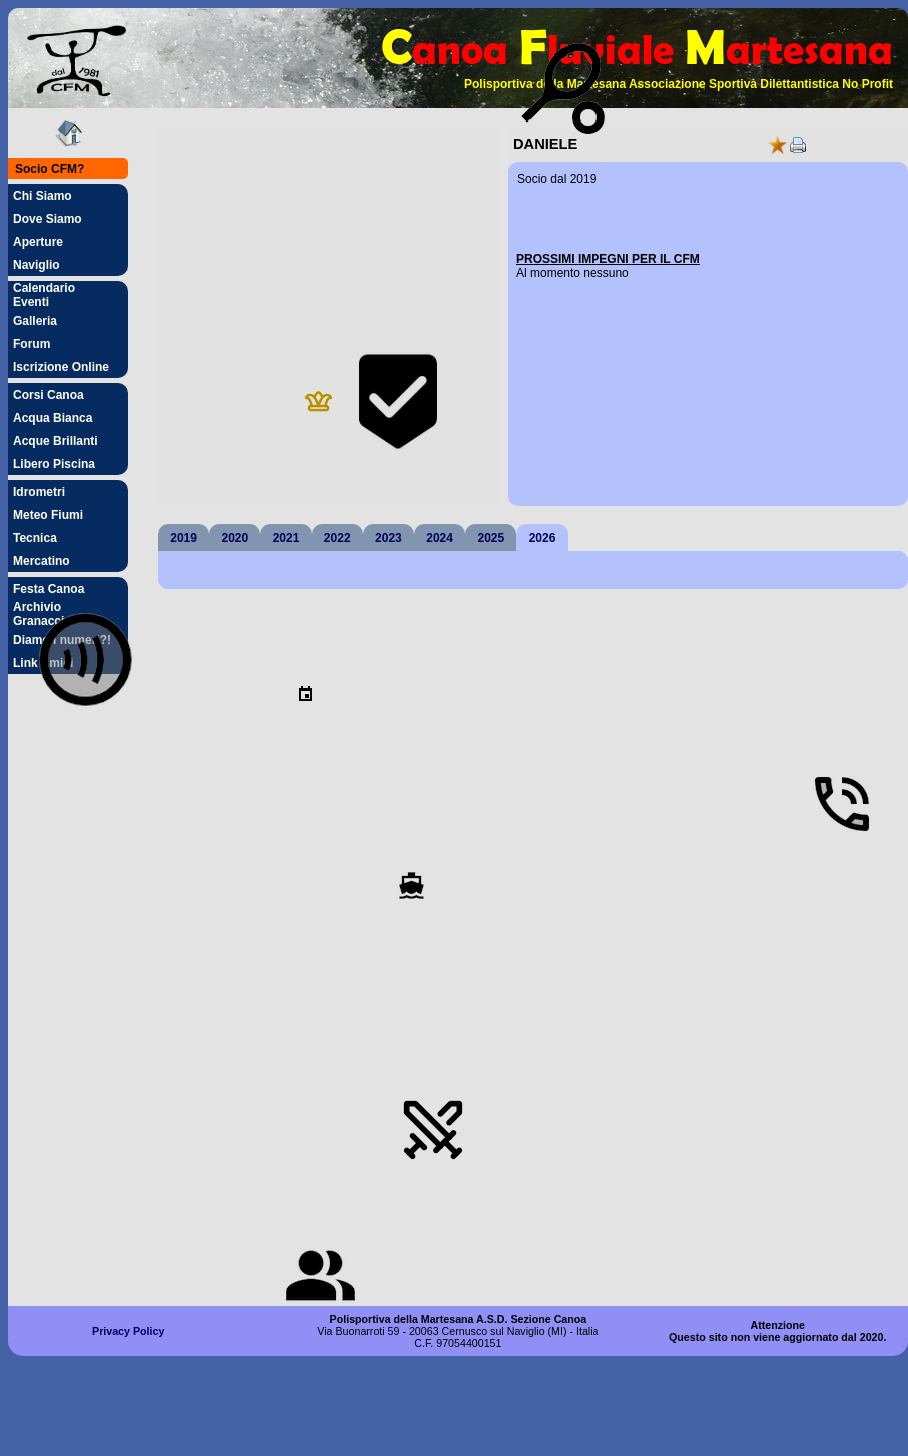 This screenshot has width=908, height=1456. I want to click on access tennis or racket sports content, so click(563, 88).